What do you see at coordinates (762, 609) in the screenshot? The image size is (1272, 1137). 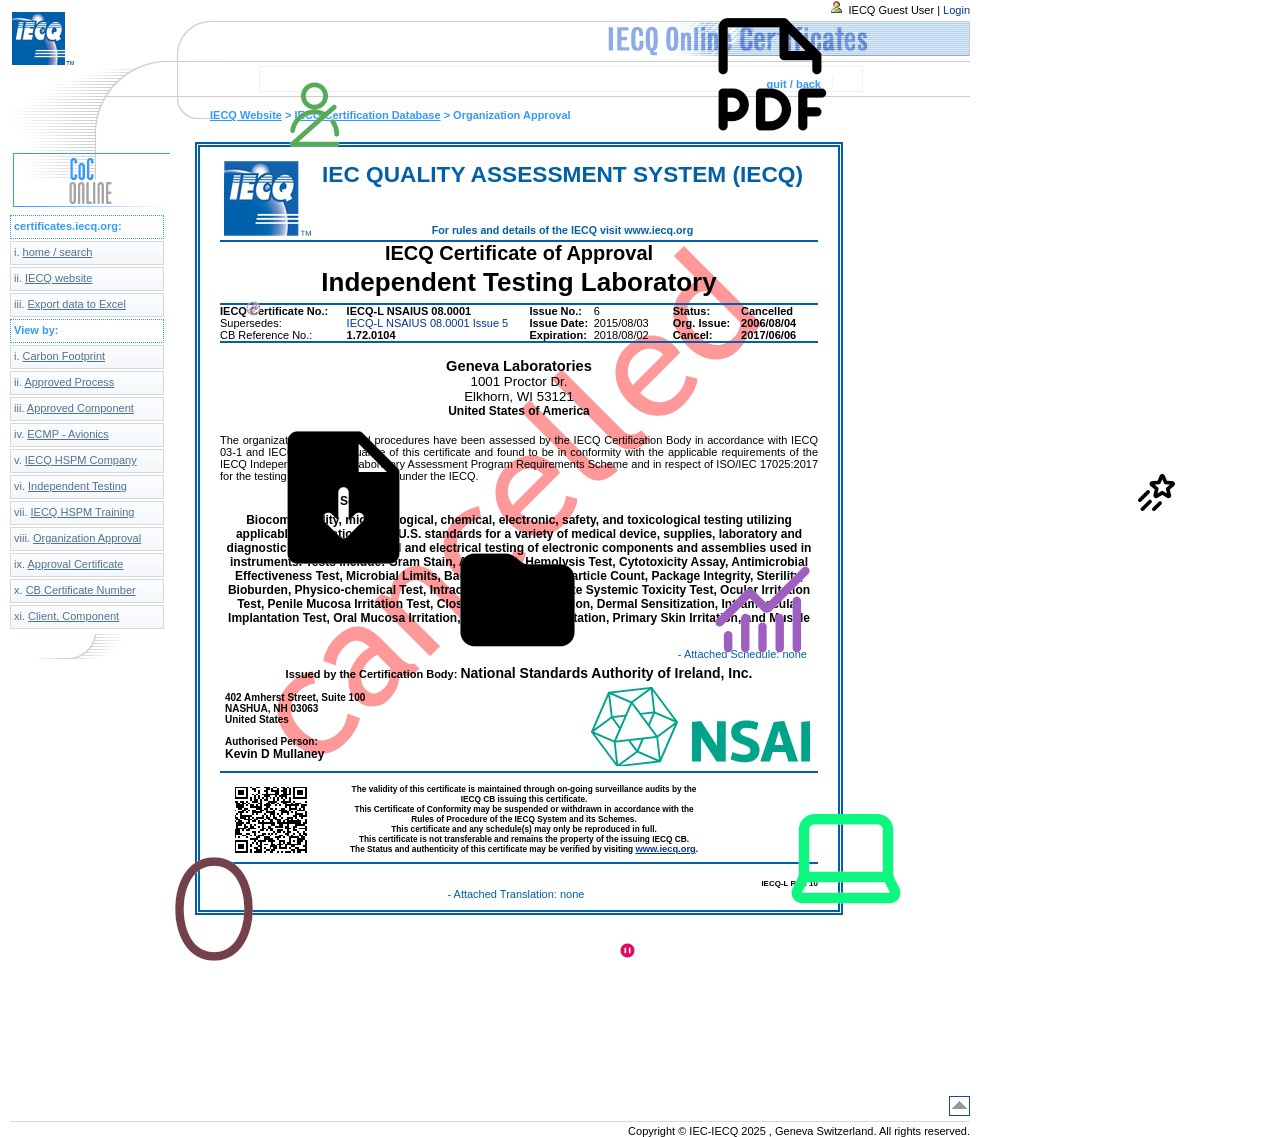 I see `view analytics and performance trends` at bounding box center [762, 609].